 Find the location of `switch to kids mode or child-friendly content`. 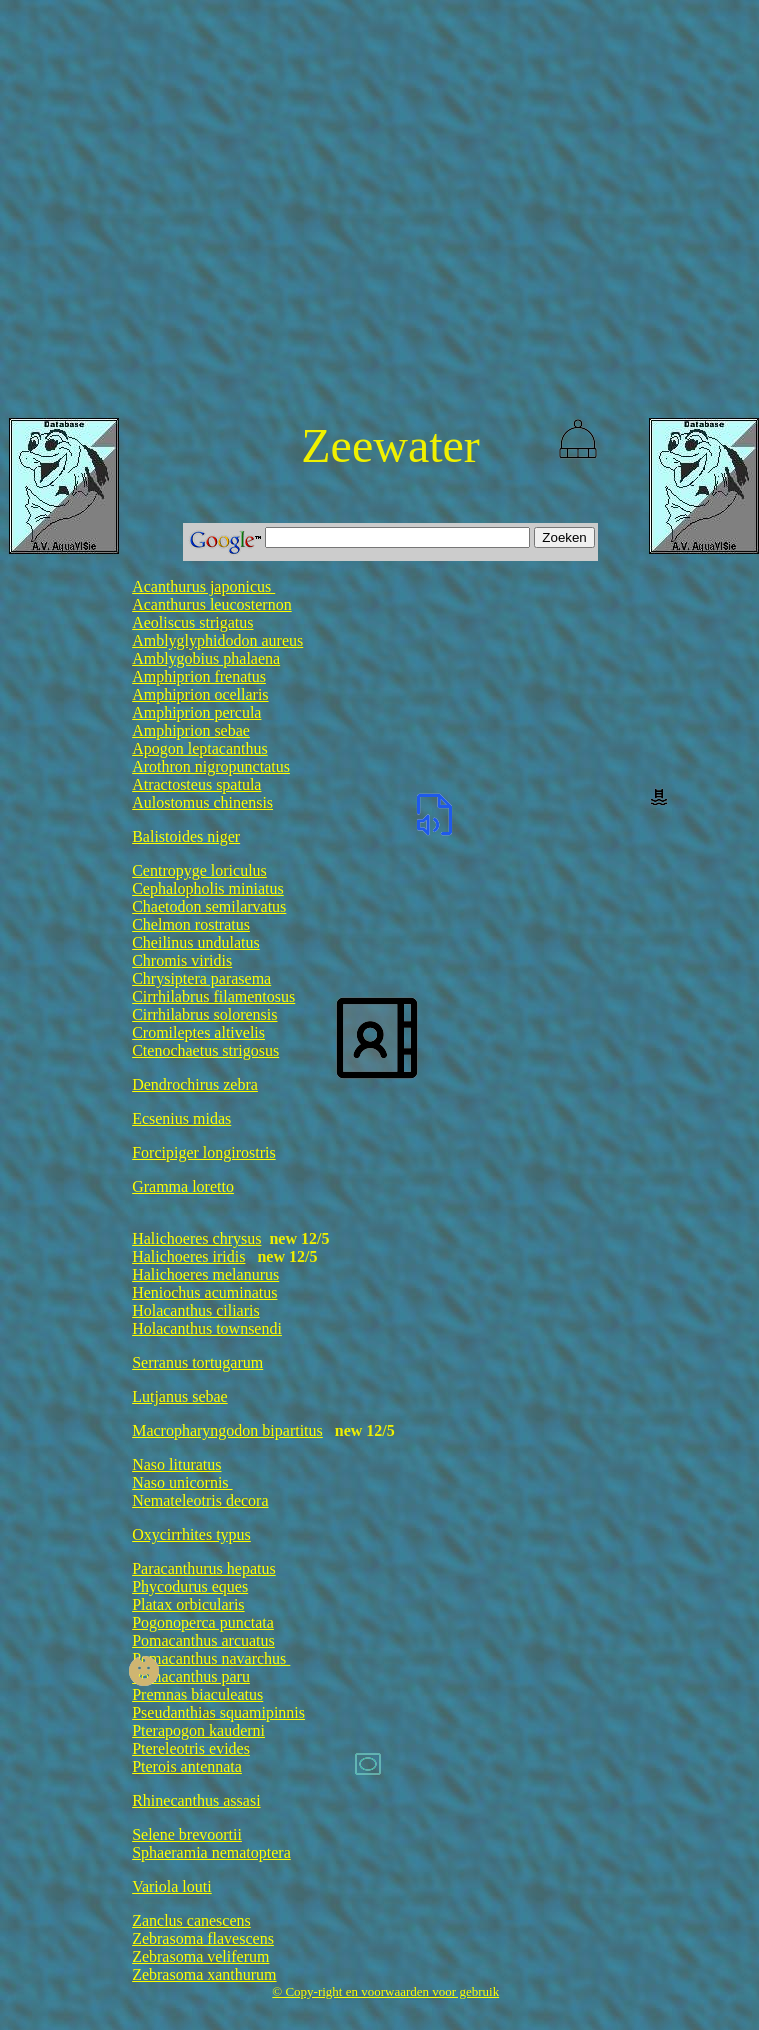

switch to kids mode or child-friendly content is located at coordinates (144, 1671).